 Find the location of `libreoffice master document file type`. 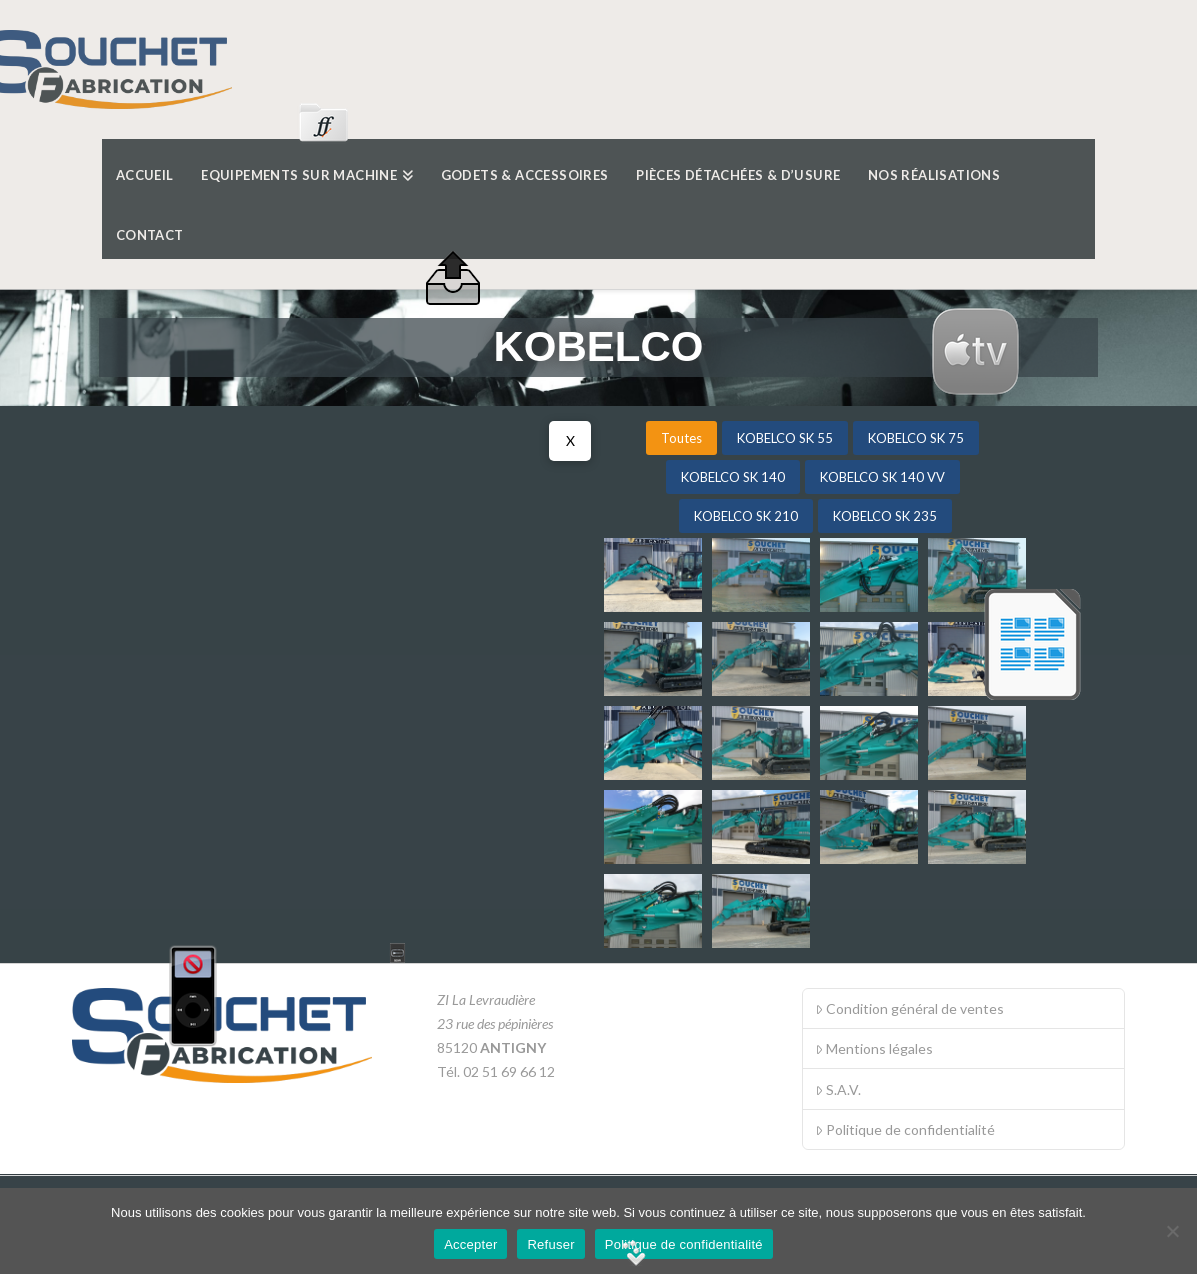

libreoffice master document file type is located at coordinates (1032, 644).